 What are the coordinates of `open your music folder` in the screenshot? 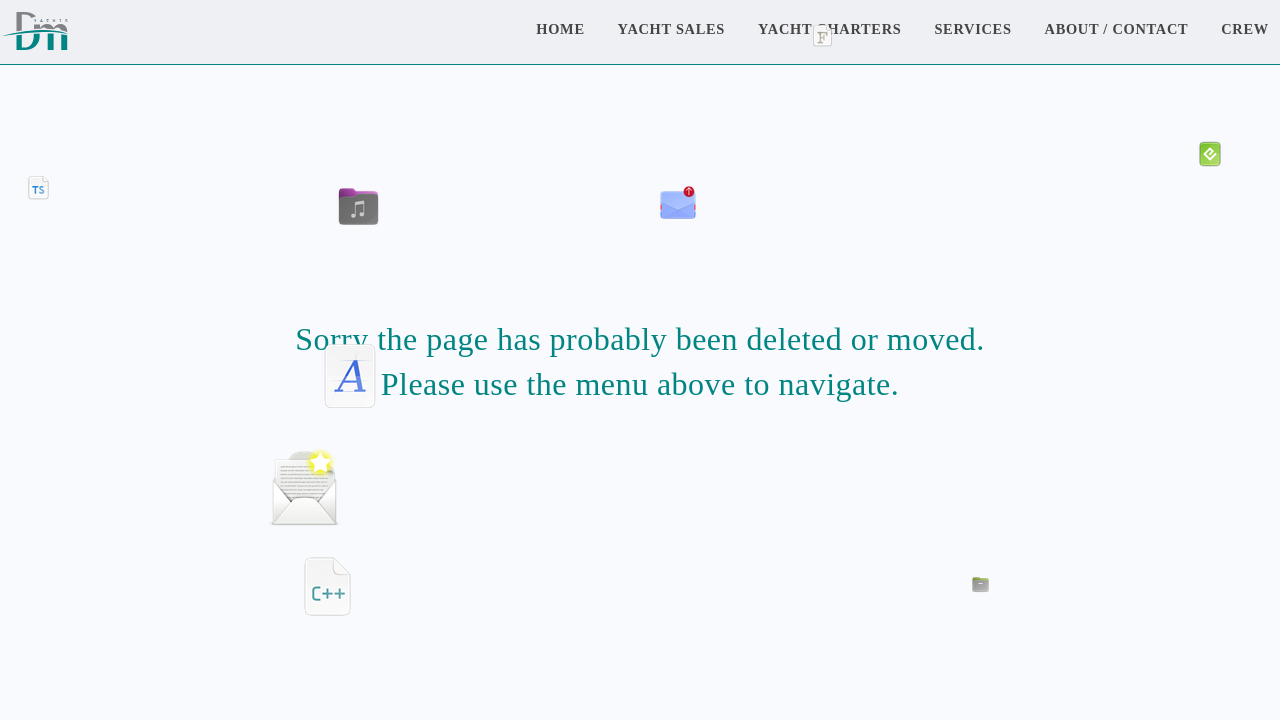 It's located at (358, 206).